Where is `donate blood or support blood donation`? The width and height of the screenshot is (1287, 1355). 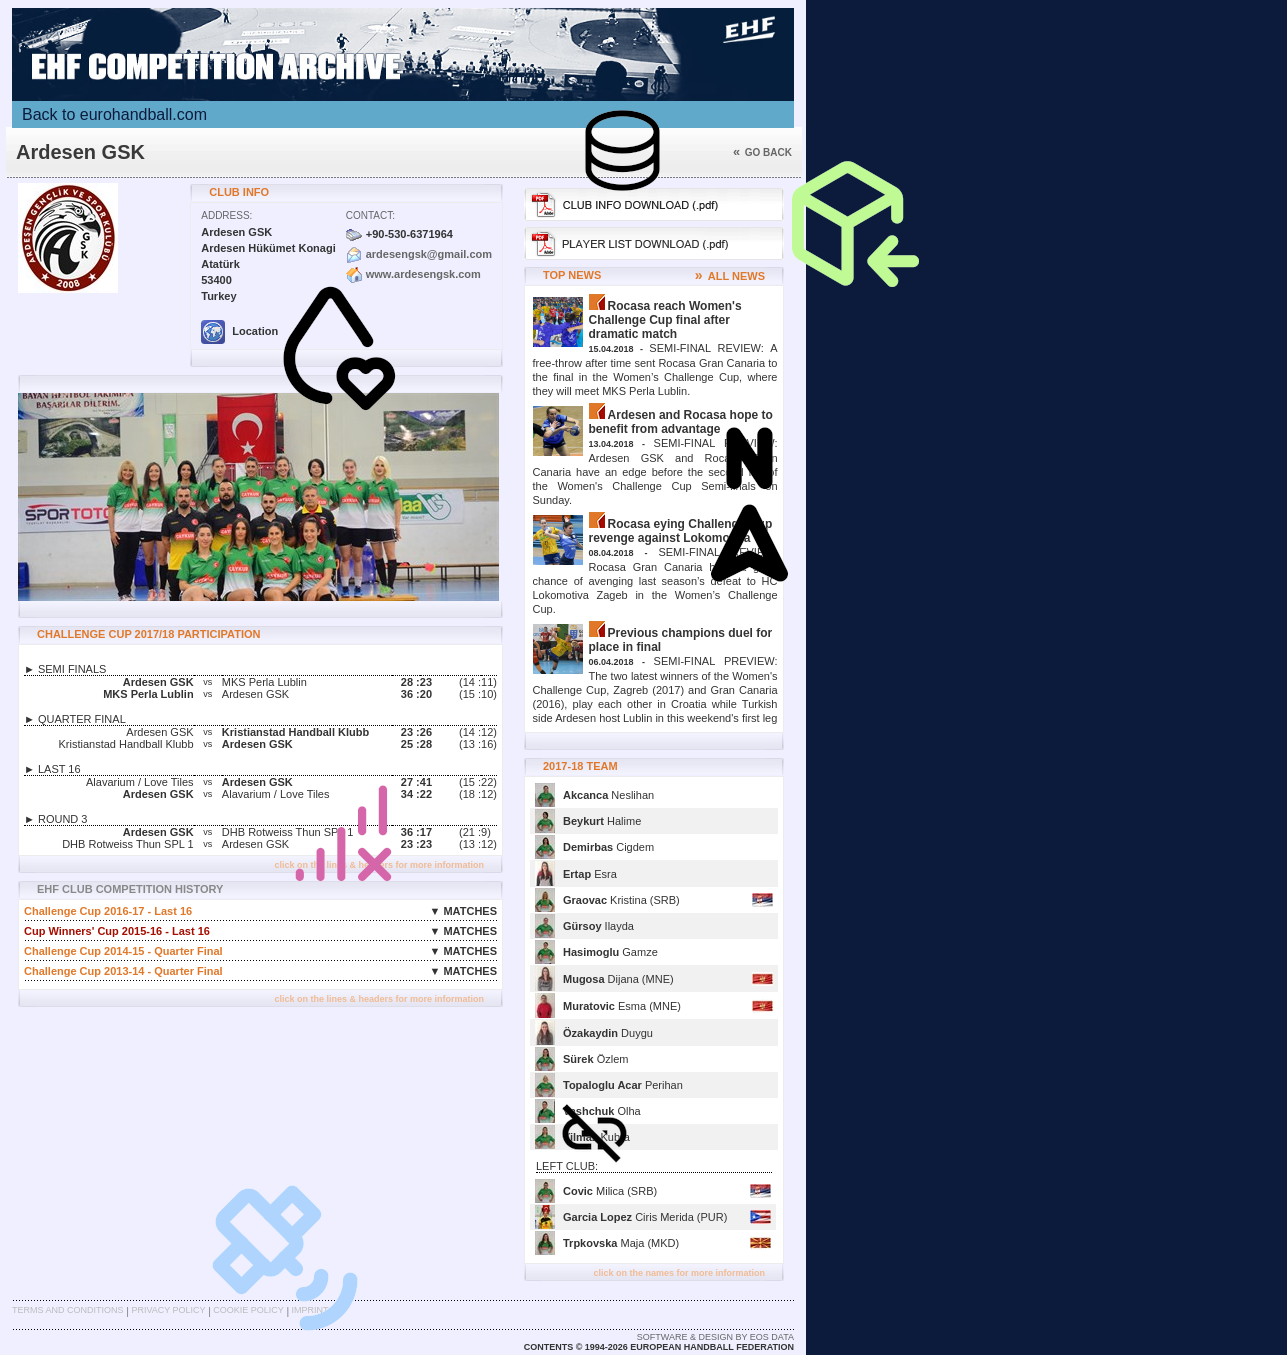
donate blood or support blood donation is located at coordinates (330, 345).